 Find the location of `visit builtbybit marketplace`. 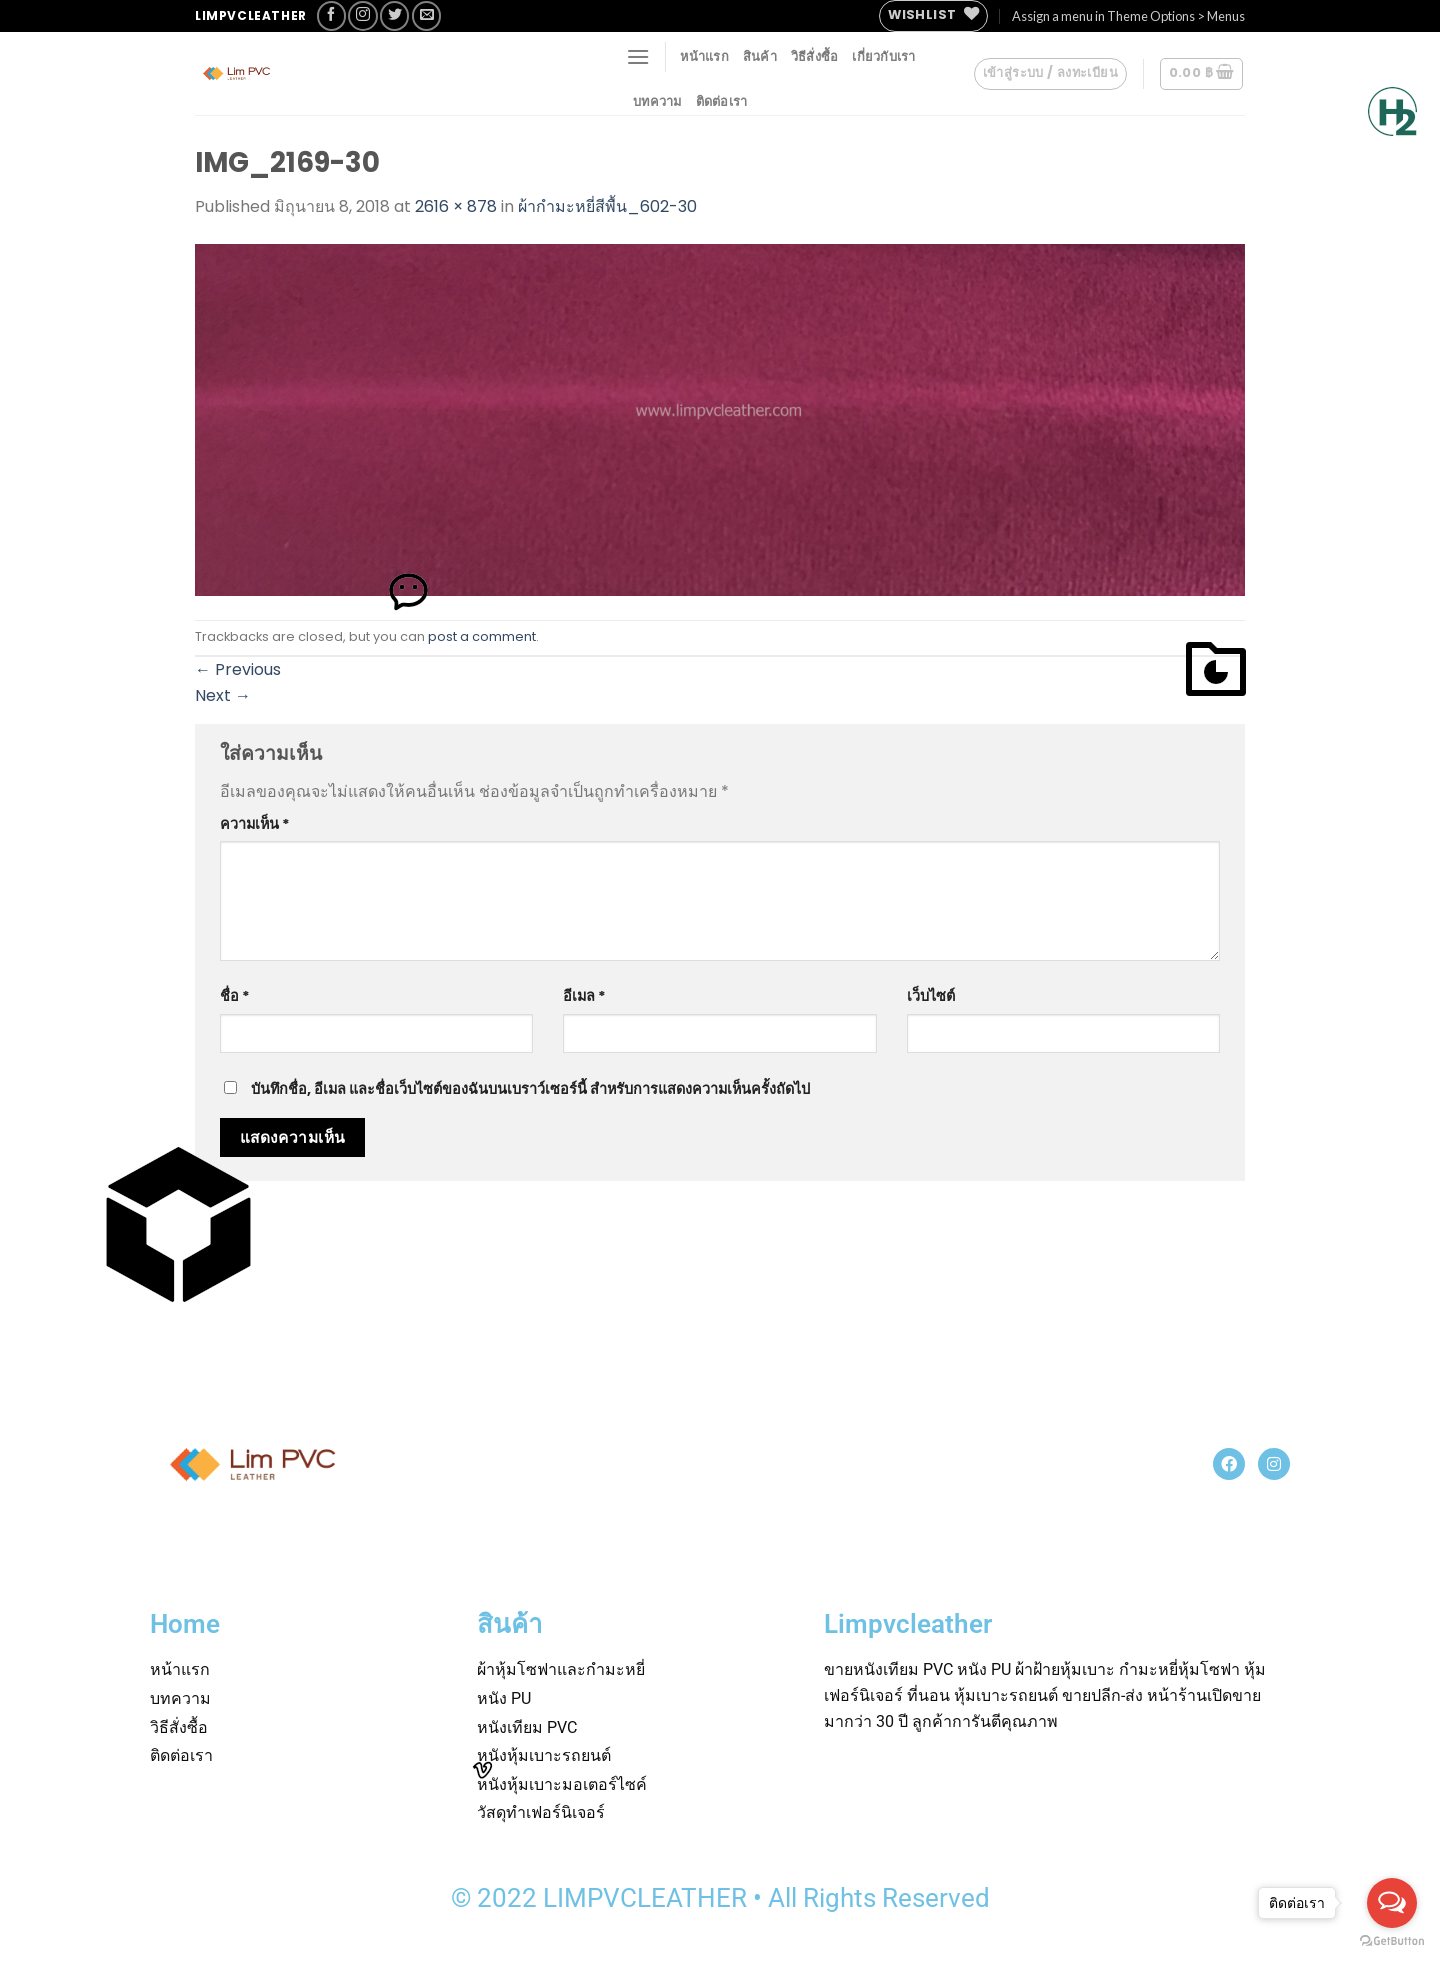

visit builtbybit marketplace is located at coordinates (178, 1224).